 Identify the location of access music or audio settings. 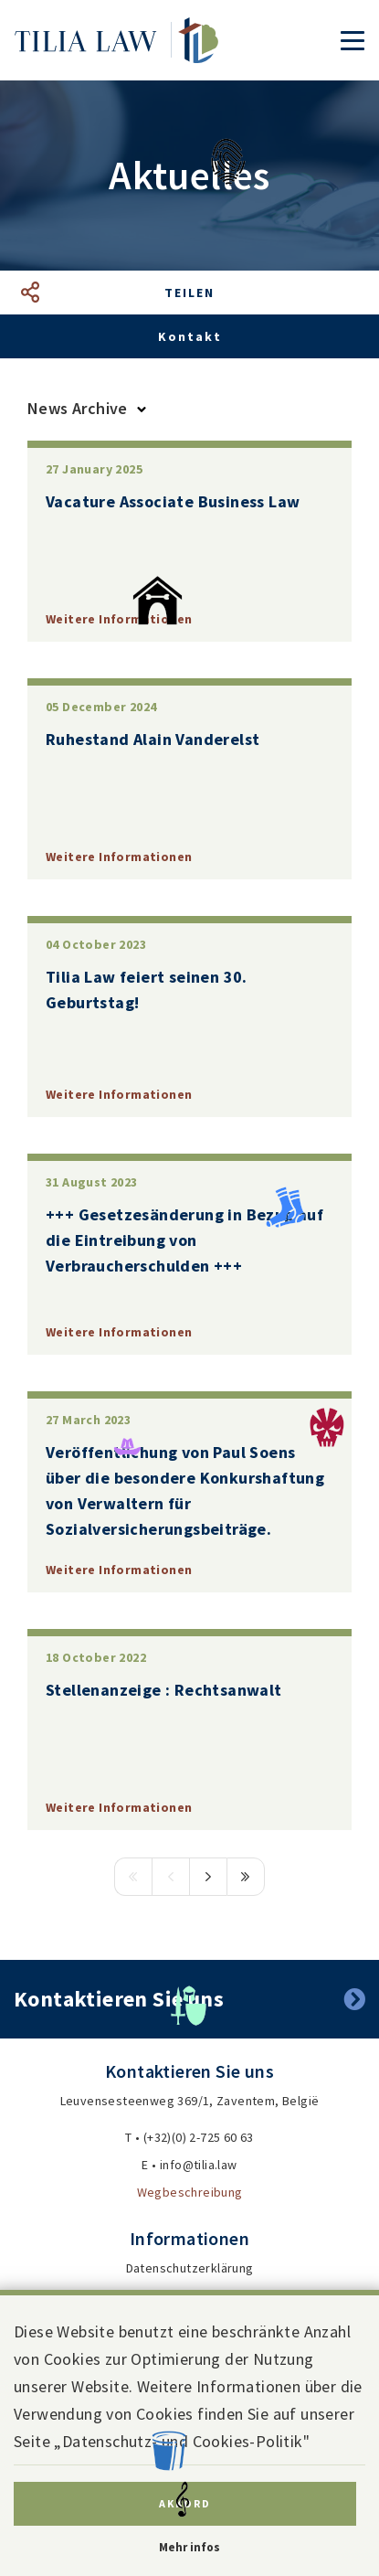
(183, 2499).